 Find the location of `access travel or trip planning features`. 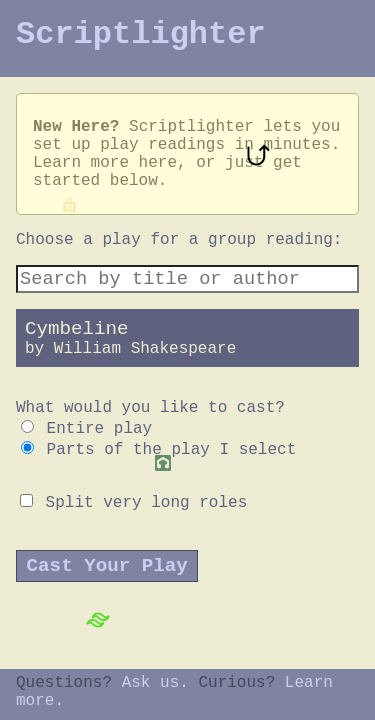

access travel or trip planning features is located at coordinates (69, 205).